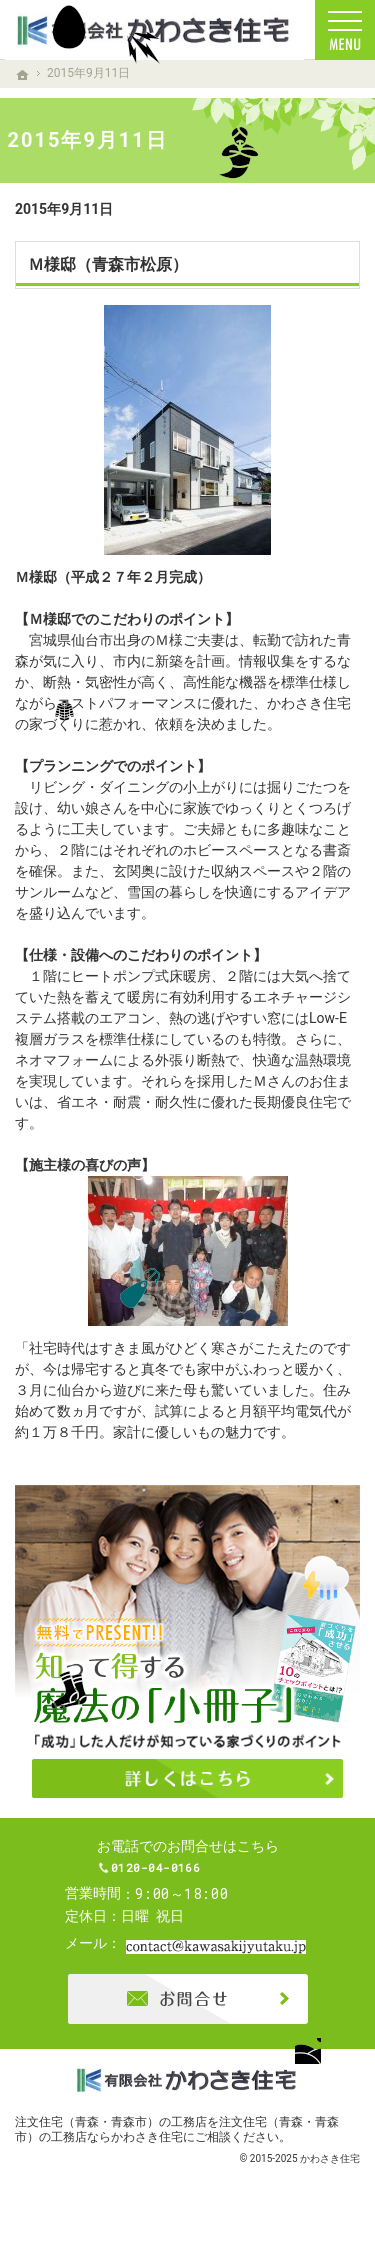 This screenshot has width=375, height=2257. What do you see at coordinates (143, 47) in the screenshot?
I see `indicates lightning or electrical storm warning` at bounding box center [143, 47].